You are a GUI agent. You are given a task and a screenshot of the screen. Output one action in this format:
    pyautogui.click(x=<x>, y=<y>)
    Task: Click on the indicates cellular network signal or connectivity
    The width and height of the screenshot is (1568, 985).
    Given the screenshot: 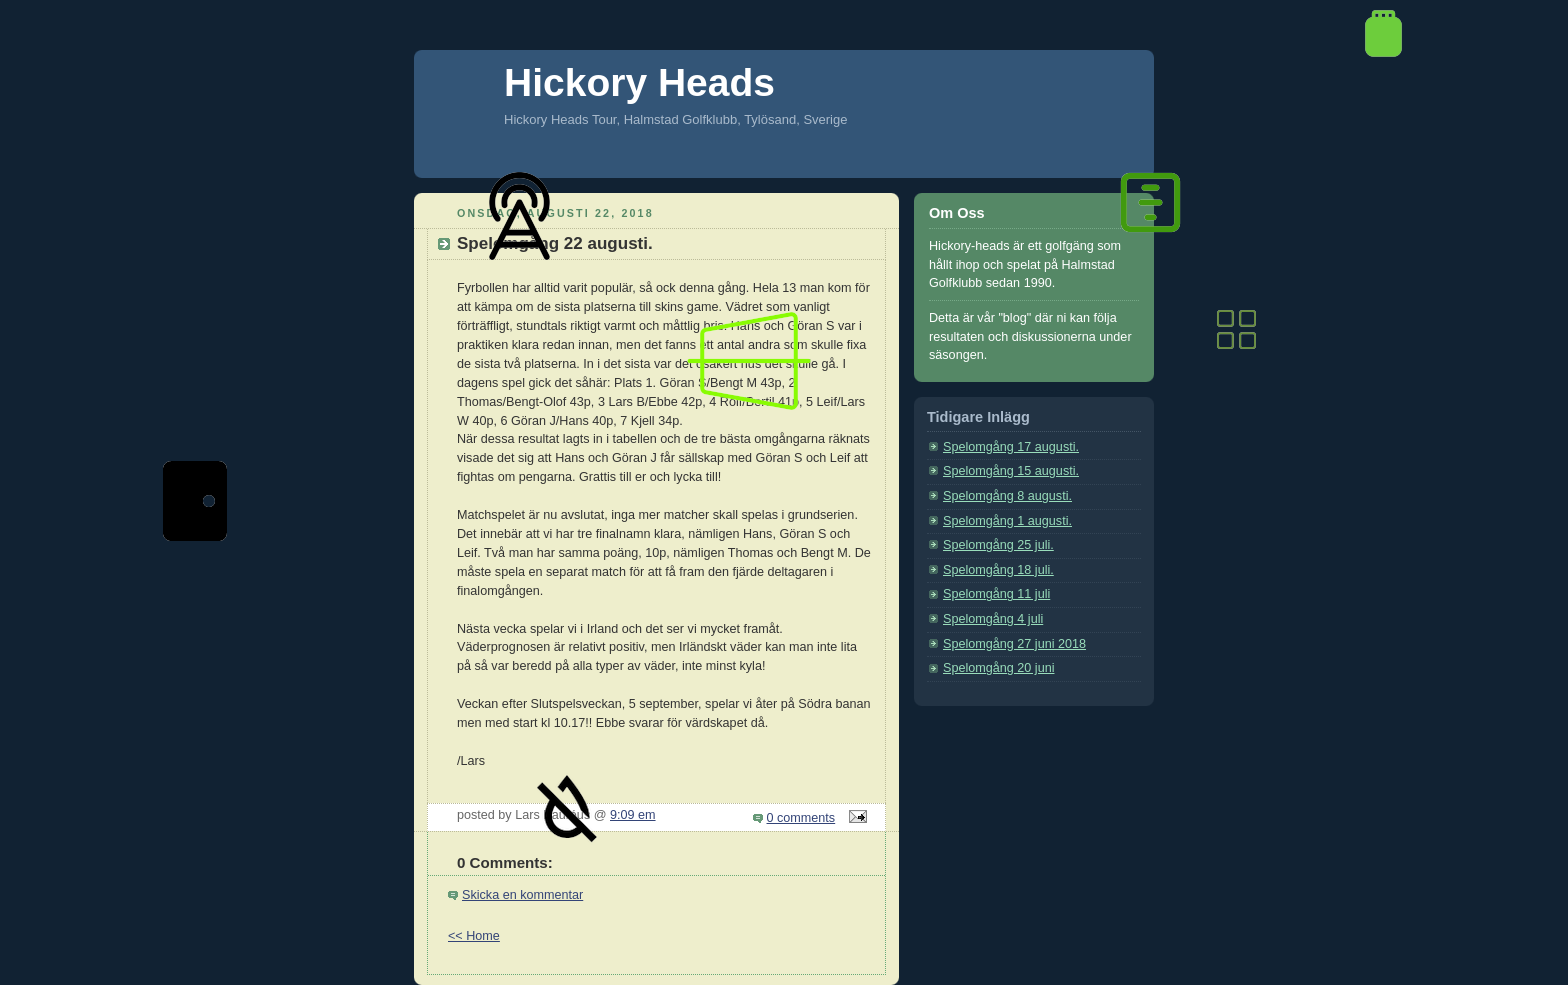 What is the action you would take?
    pyautogui.click(x=519, y=217)
    